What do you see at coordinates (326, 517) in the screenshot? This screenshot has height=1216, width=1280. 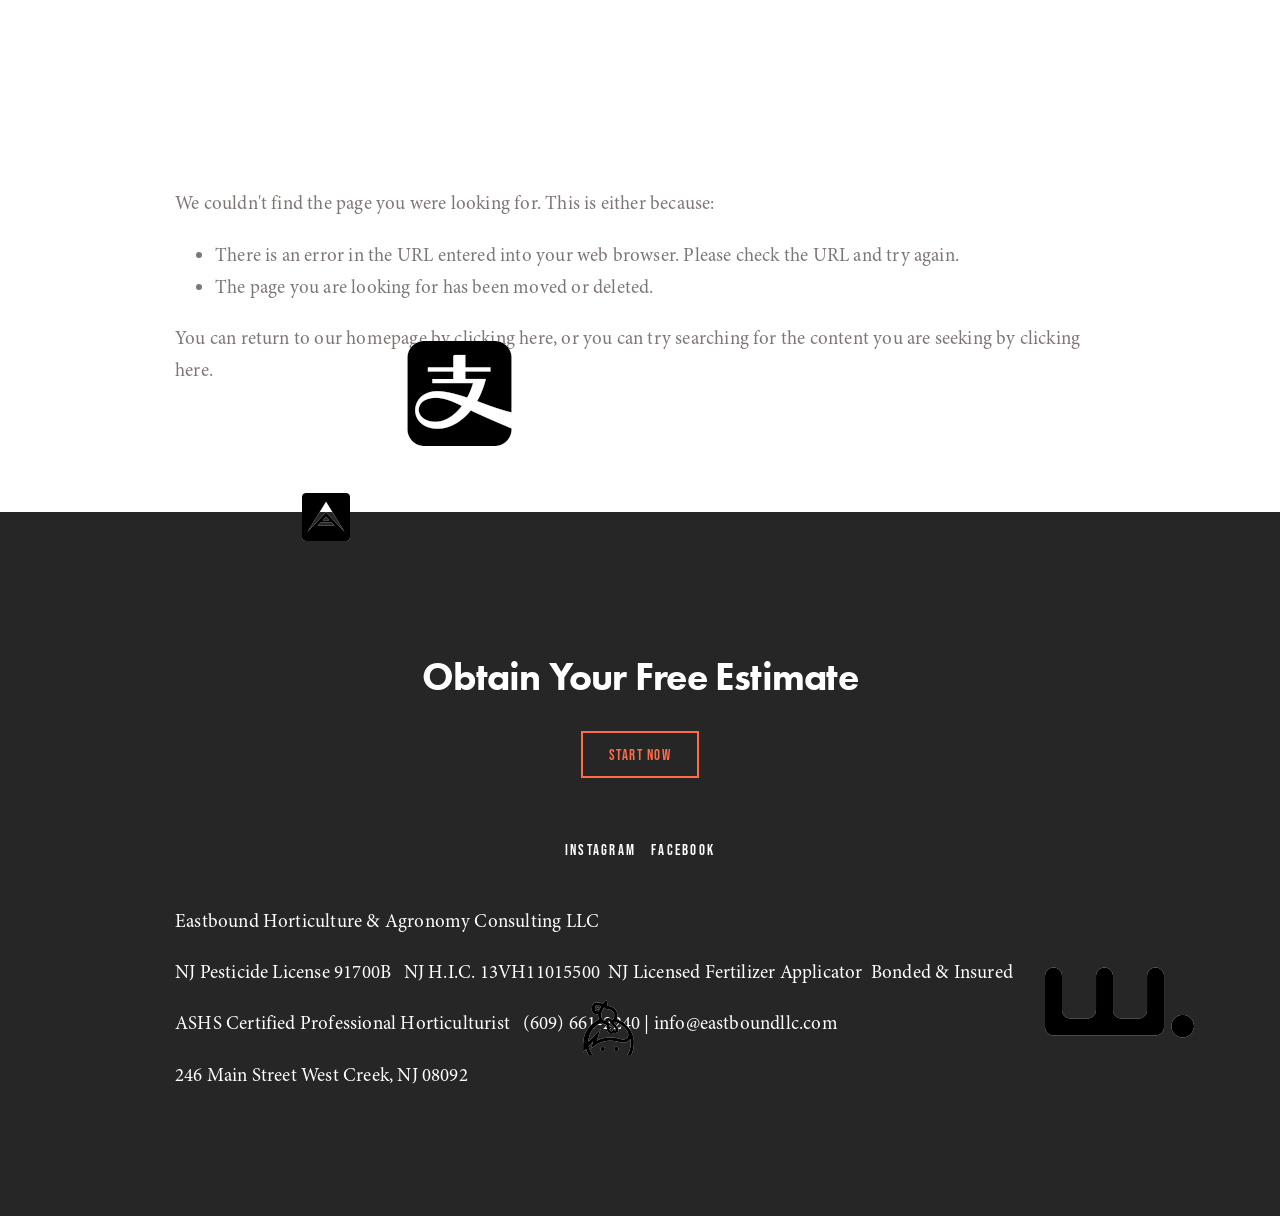 I see `ark ecosystem logo` at bounding box center [326, 517].